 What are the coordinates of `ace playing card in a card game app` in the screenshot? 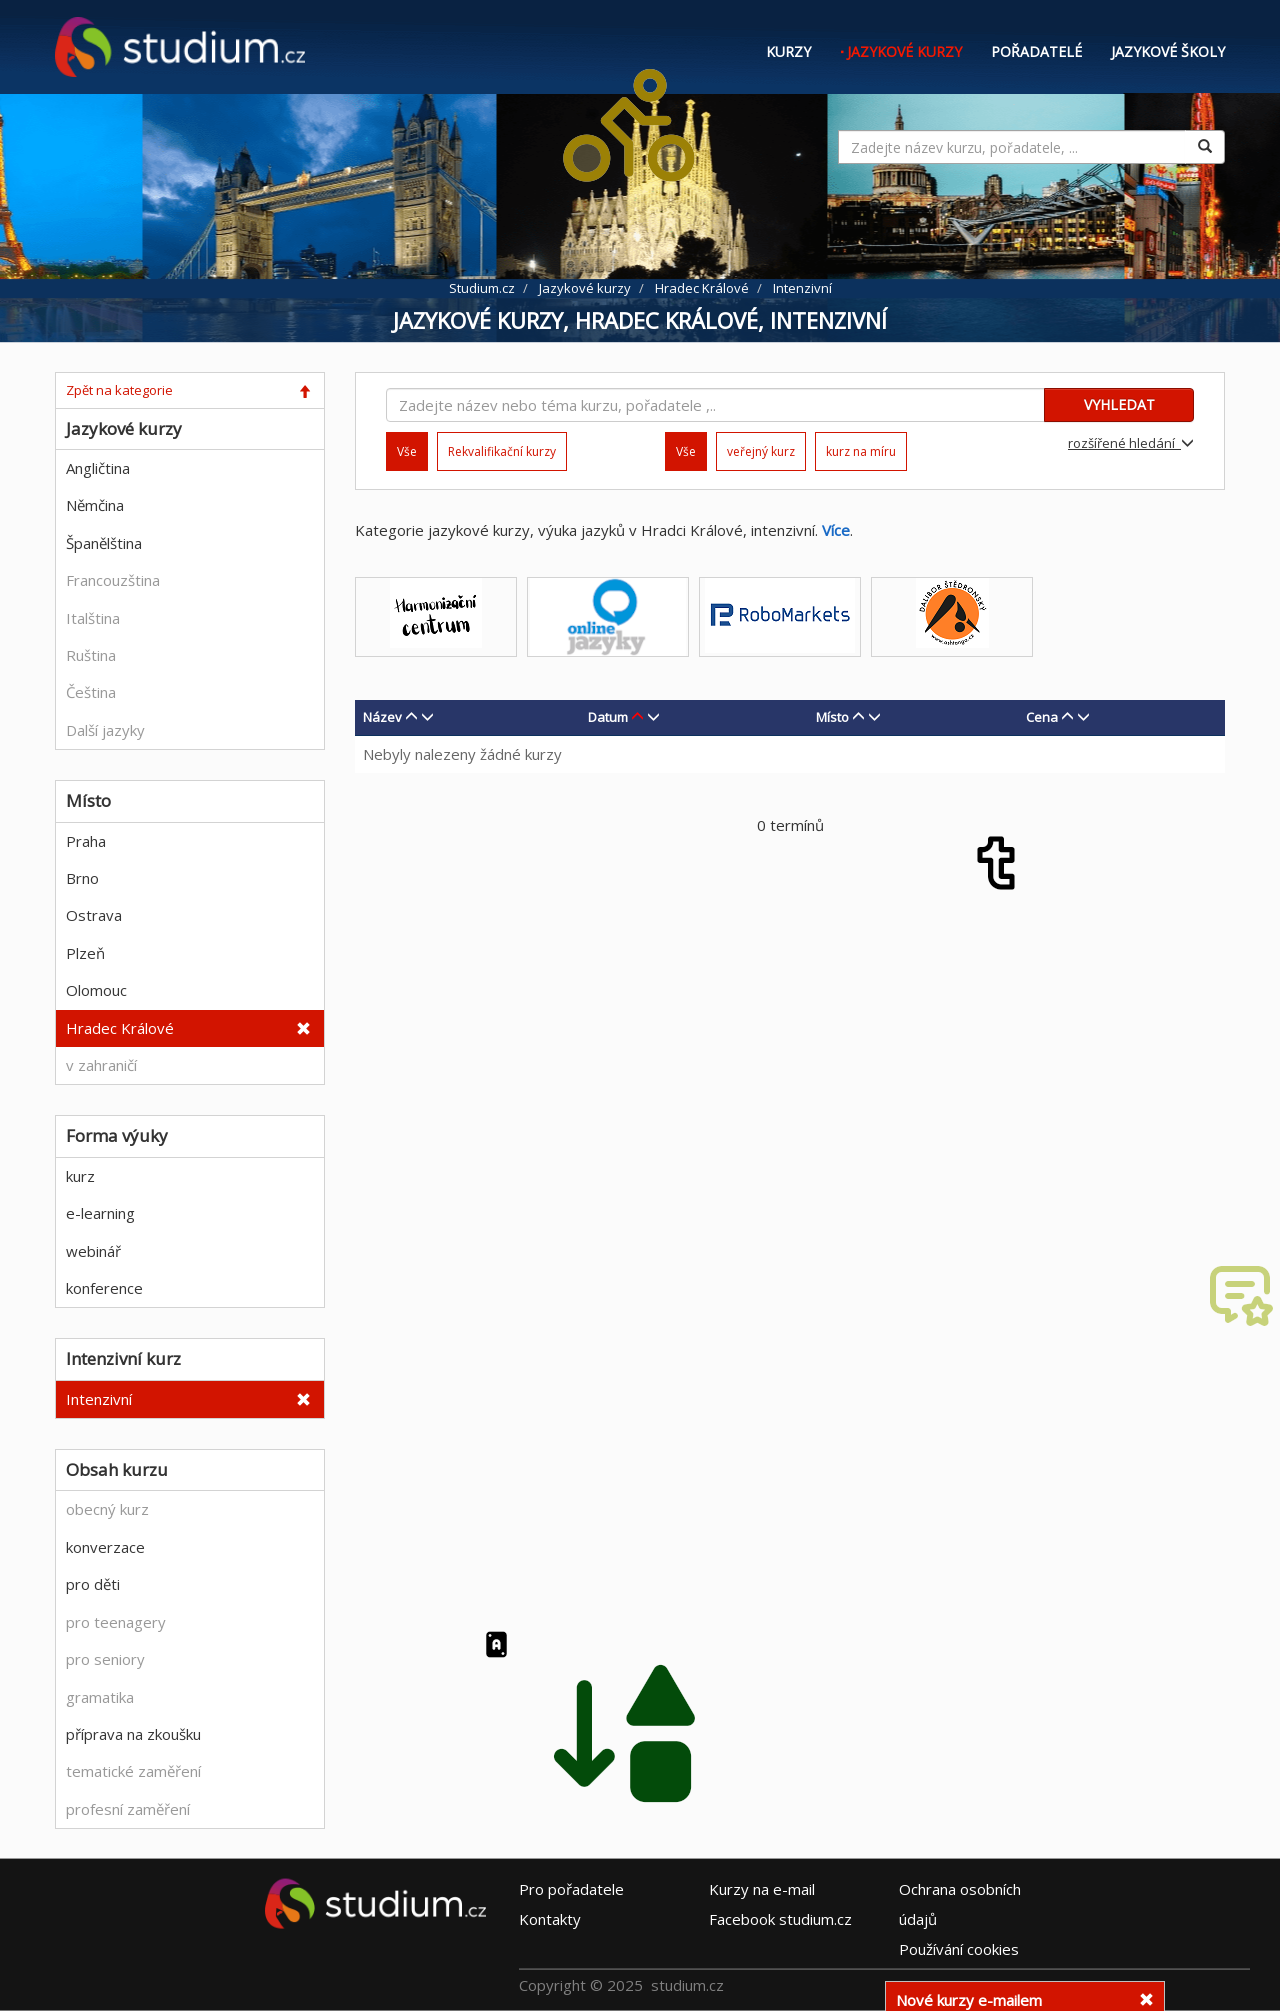 It's located at (496, 1644).